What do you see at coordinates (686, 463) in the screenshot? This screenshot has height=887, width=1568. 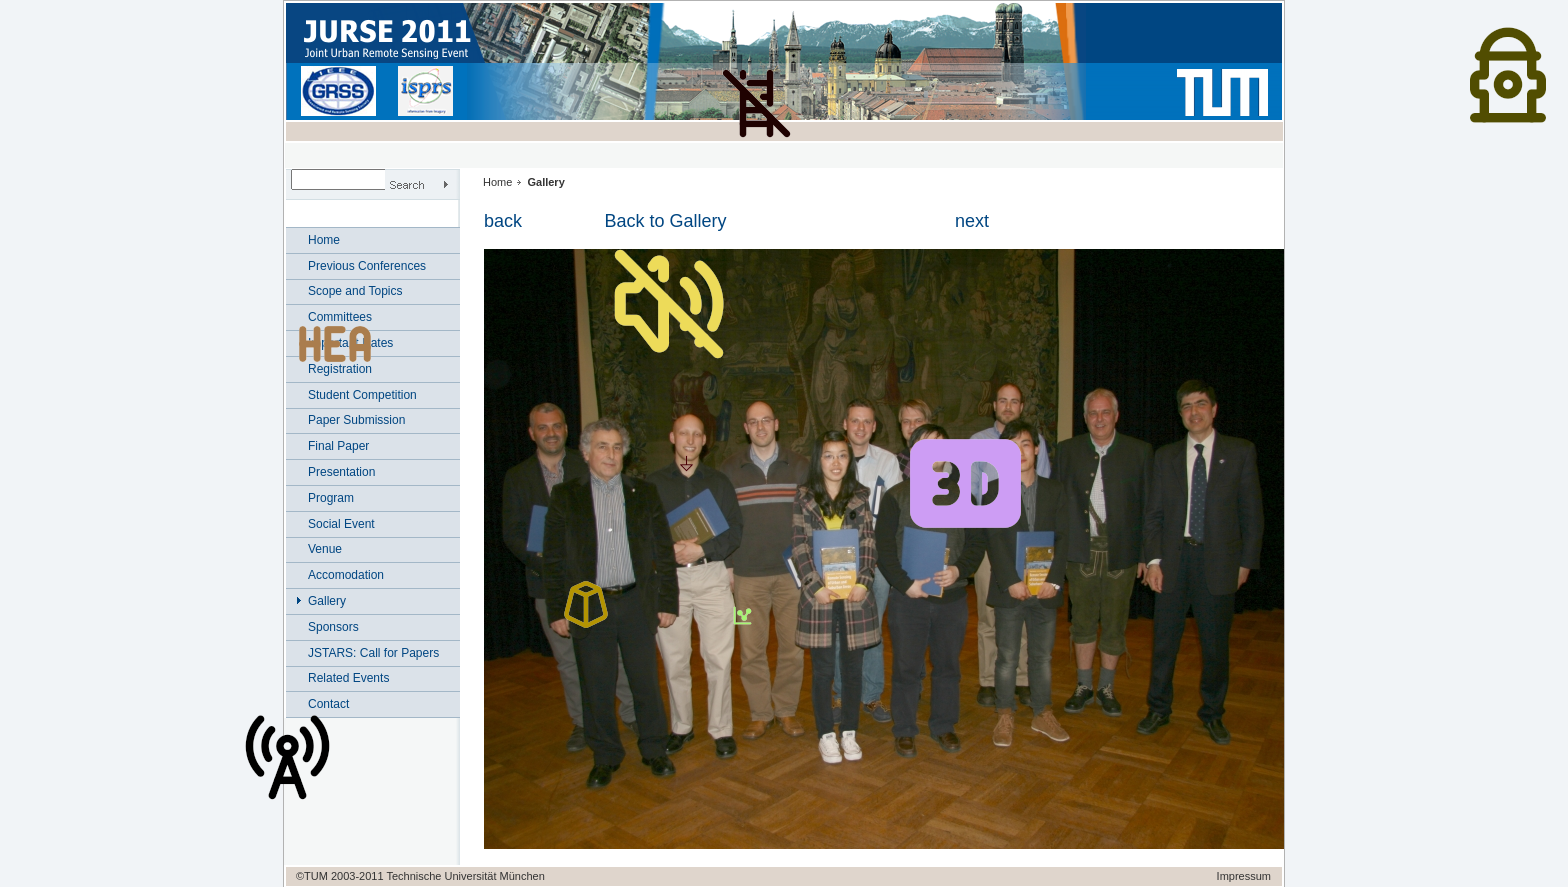 I see `download a file or content` at bounding box center [686, 463].